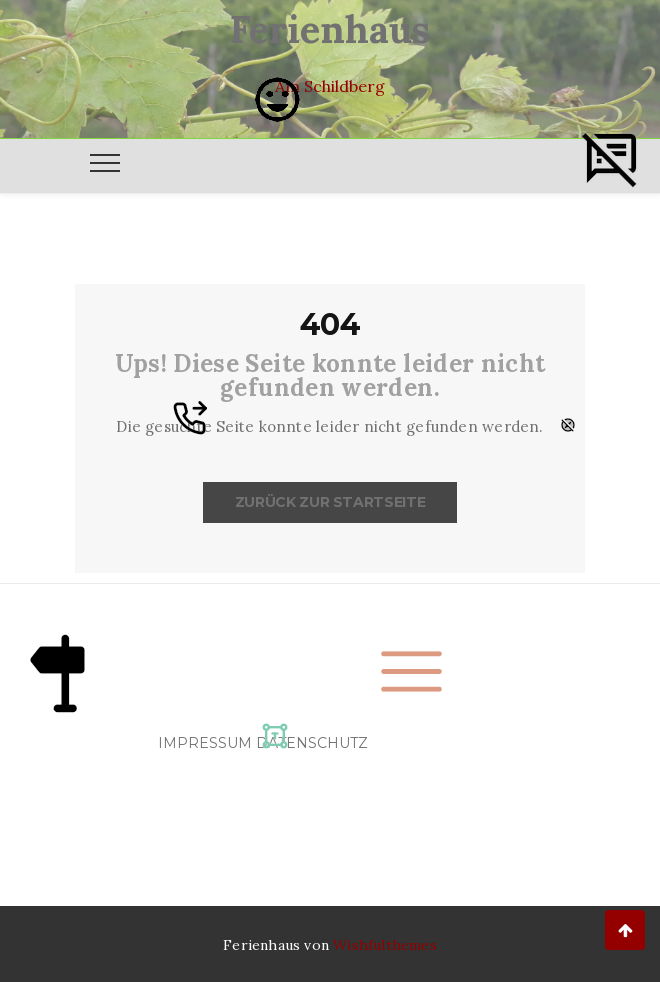 The height and width of the screenshot is (982, 660). What do you see at coordinates (568, 425) in the screenshot?
I see `disable compass or navigation mode` at bounding box center [568, 425].